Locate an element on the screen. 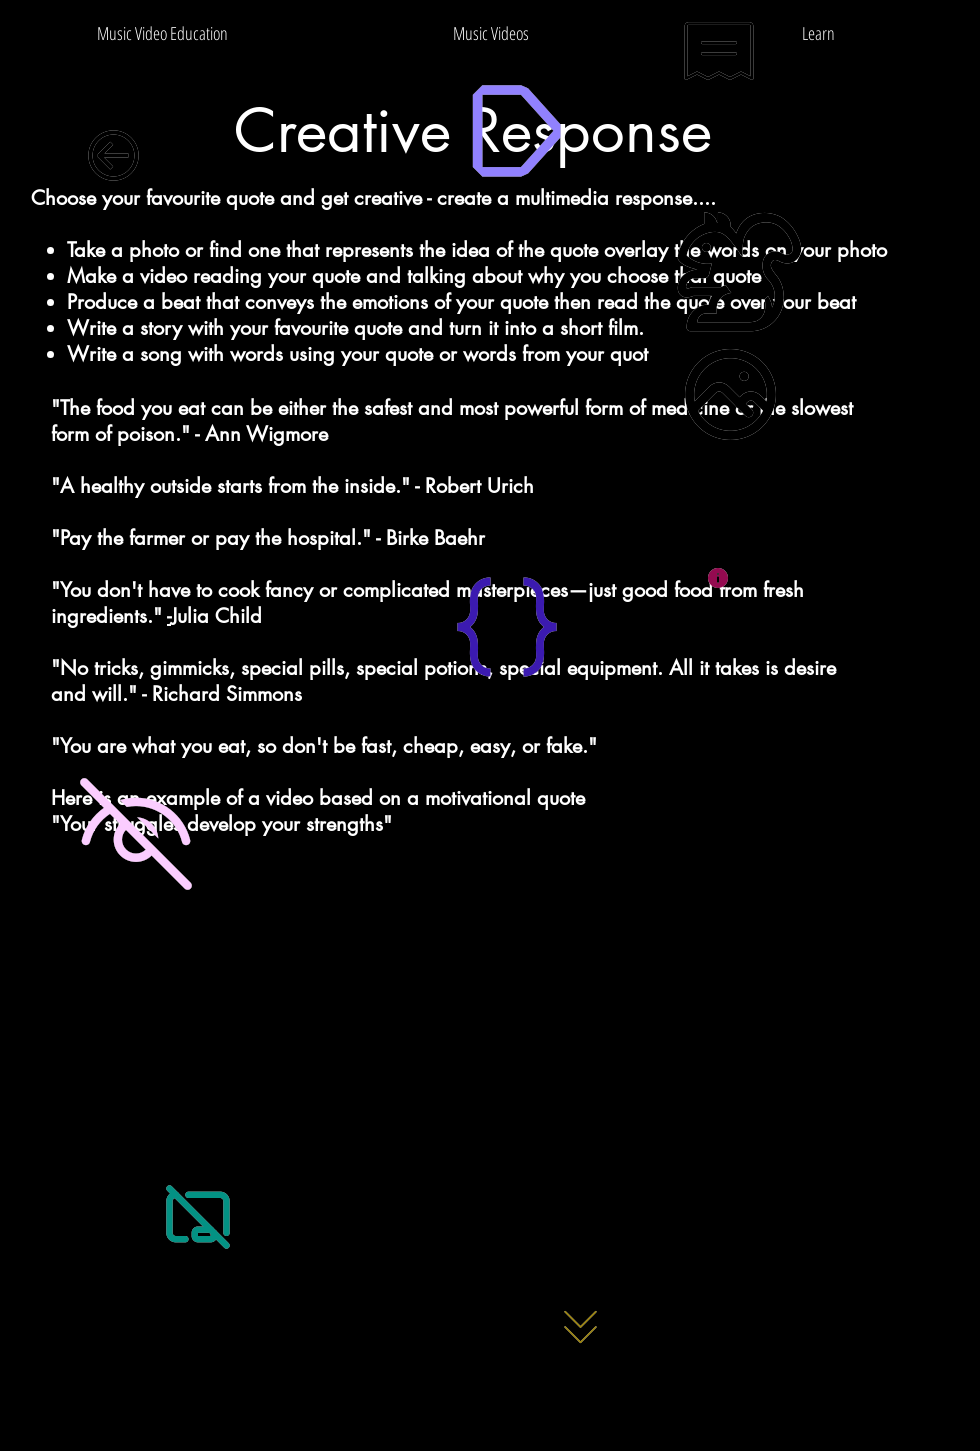 The image size is (980, 1451). expand all sections below is located at coordinates (580, 1325).